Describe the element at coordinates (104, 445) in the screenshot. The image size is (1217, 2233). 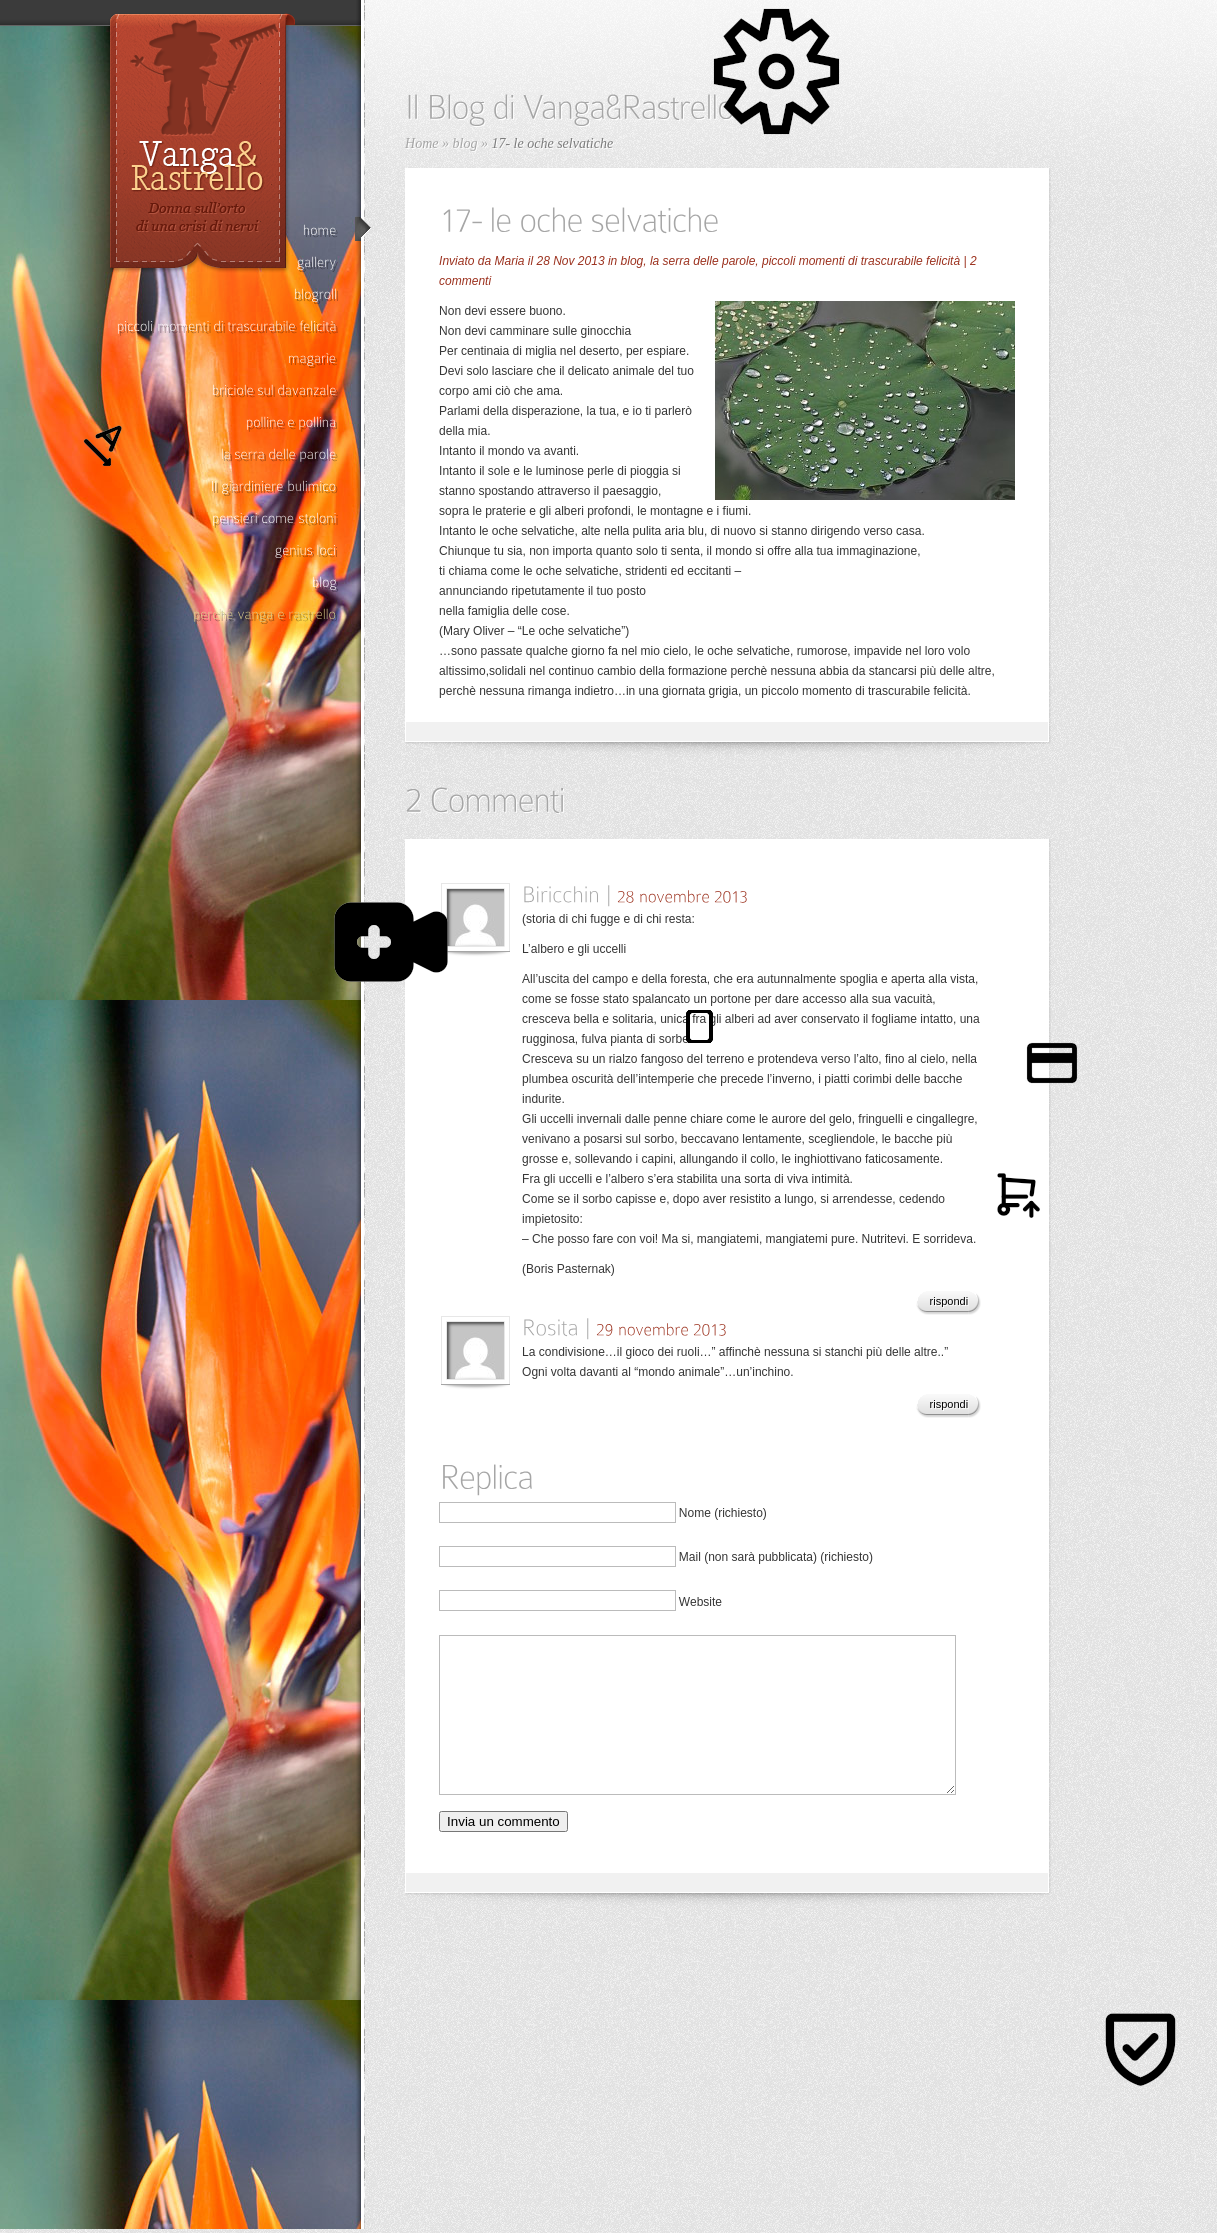
I see `rotate text at a downward angle` at that location.